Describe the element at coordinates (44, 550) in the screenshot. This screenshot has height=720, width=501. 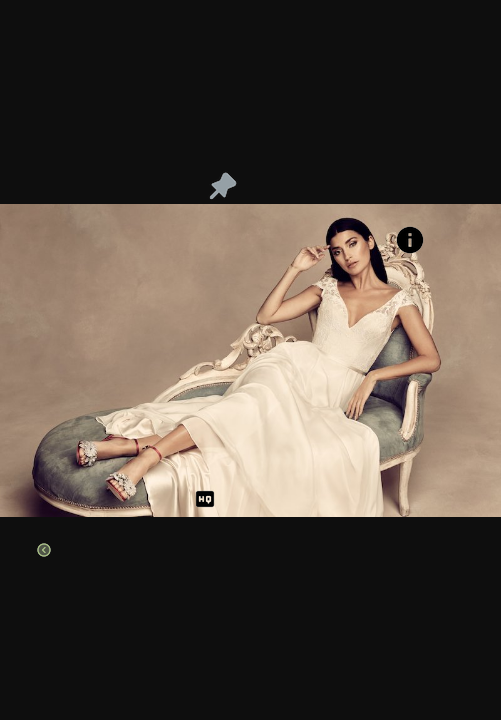
I see `go back to the previous screen` at that location.